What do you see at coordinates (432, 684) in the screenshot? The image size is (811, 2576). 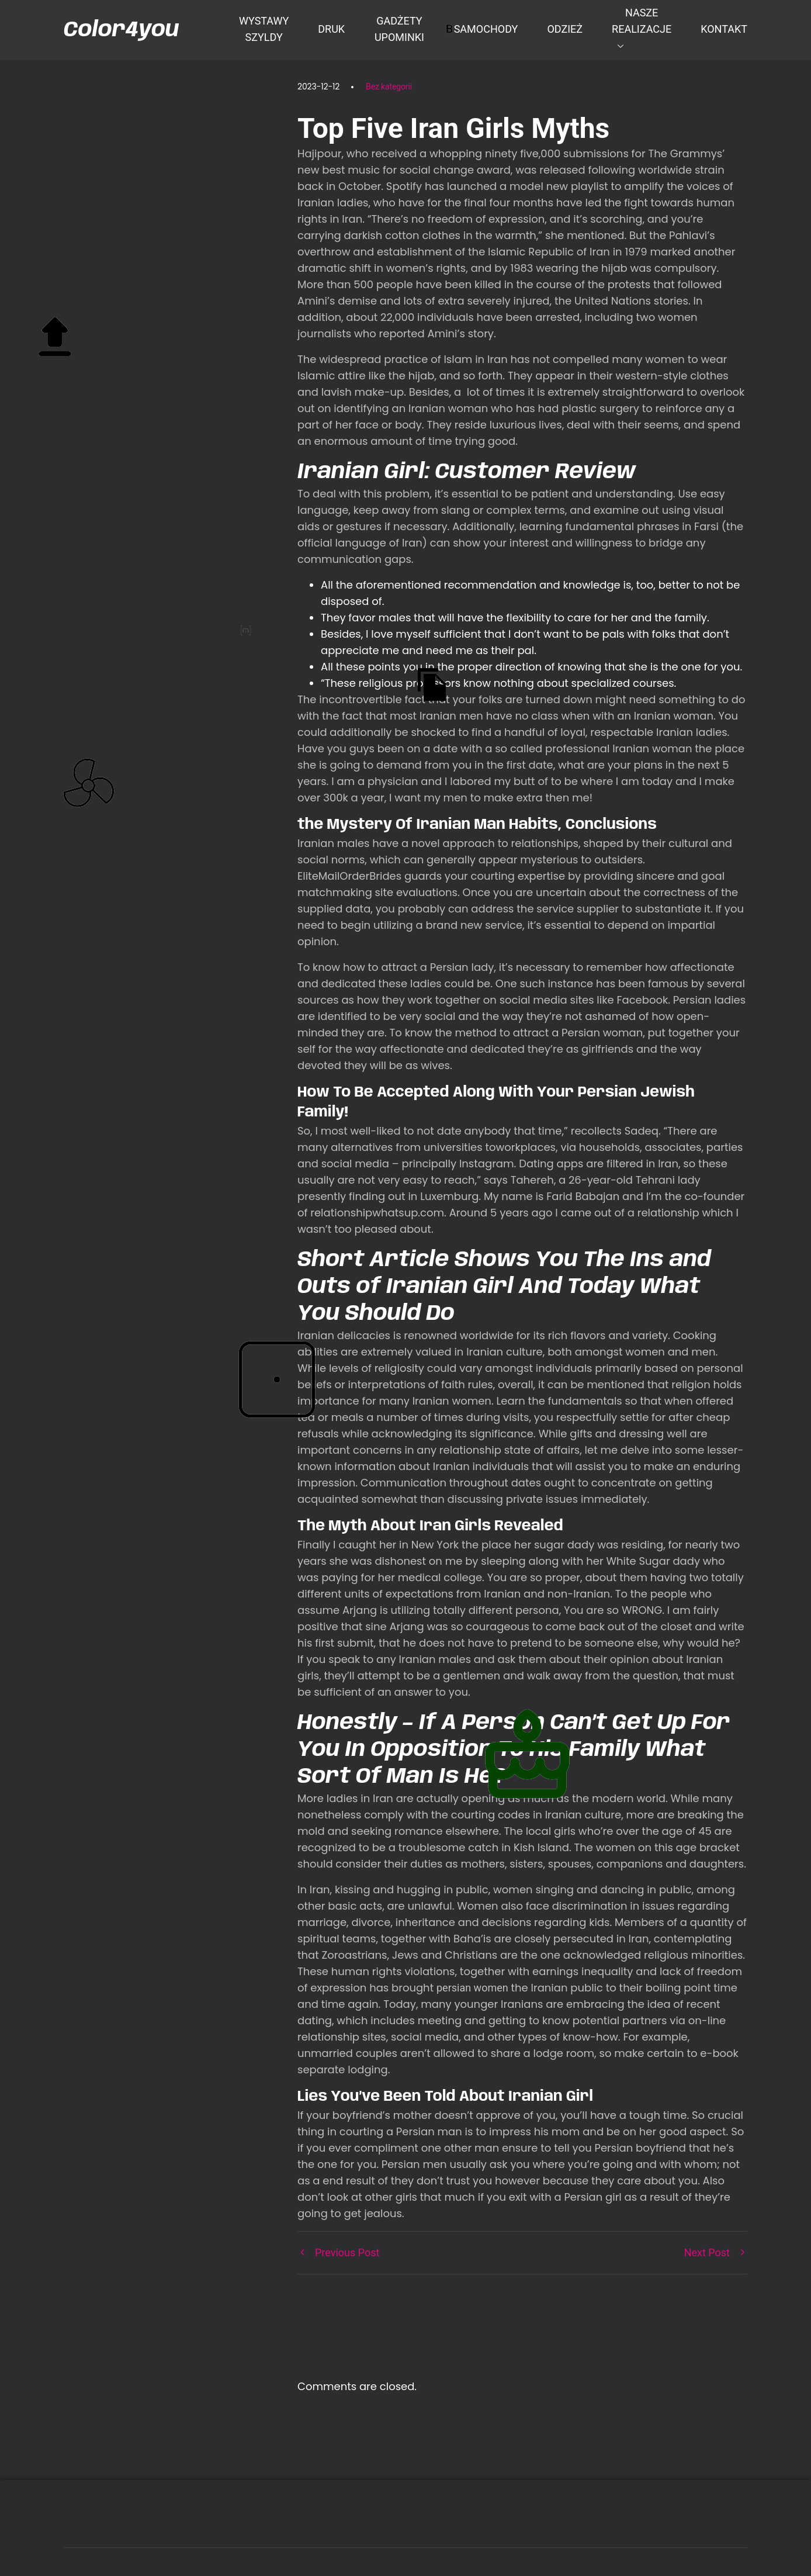 I see `copy file to clipboard` at bounding box center [432, 684].